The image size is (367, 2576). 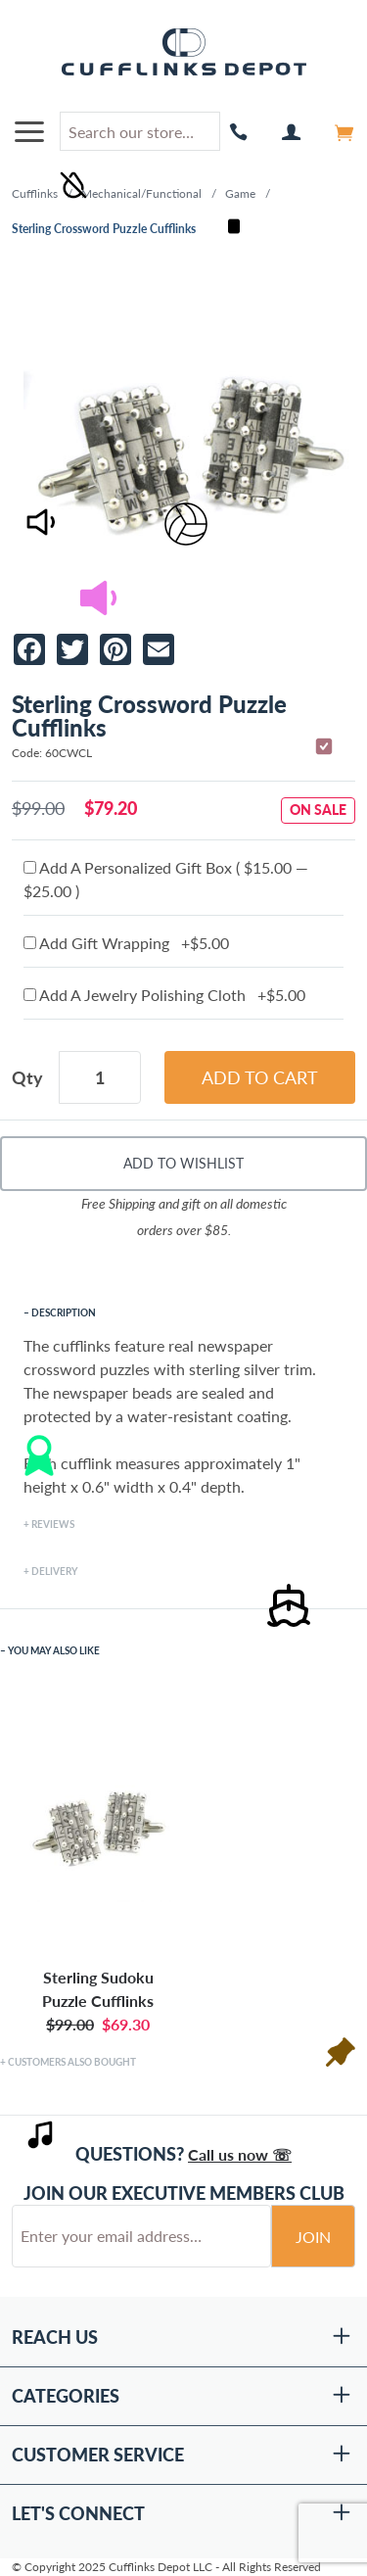 I want to click on decrease audio volume, so click(x=40, y=522).